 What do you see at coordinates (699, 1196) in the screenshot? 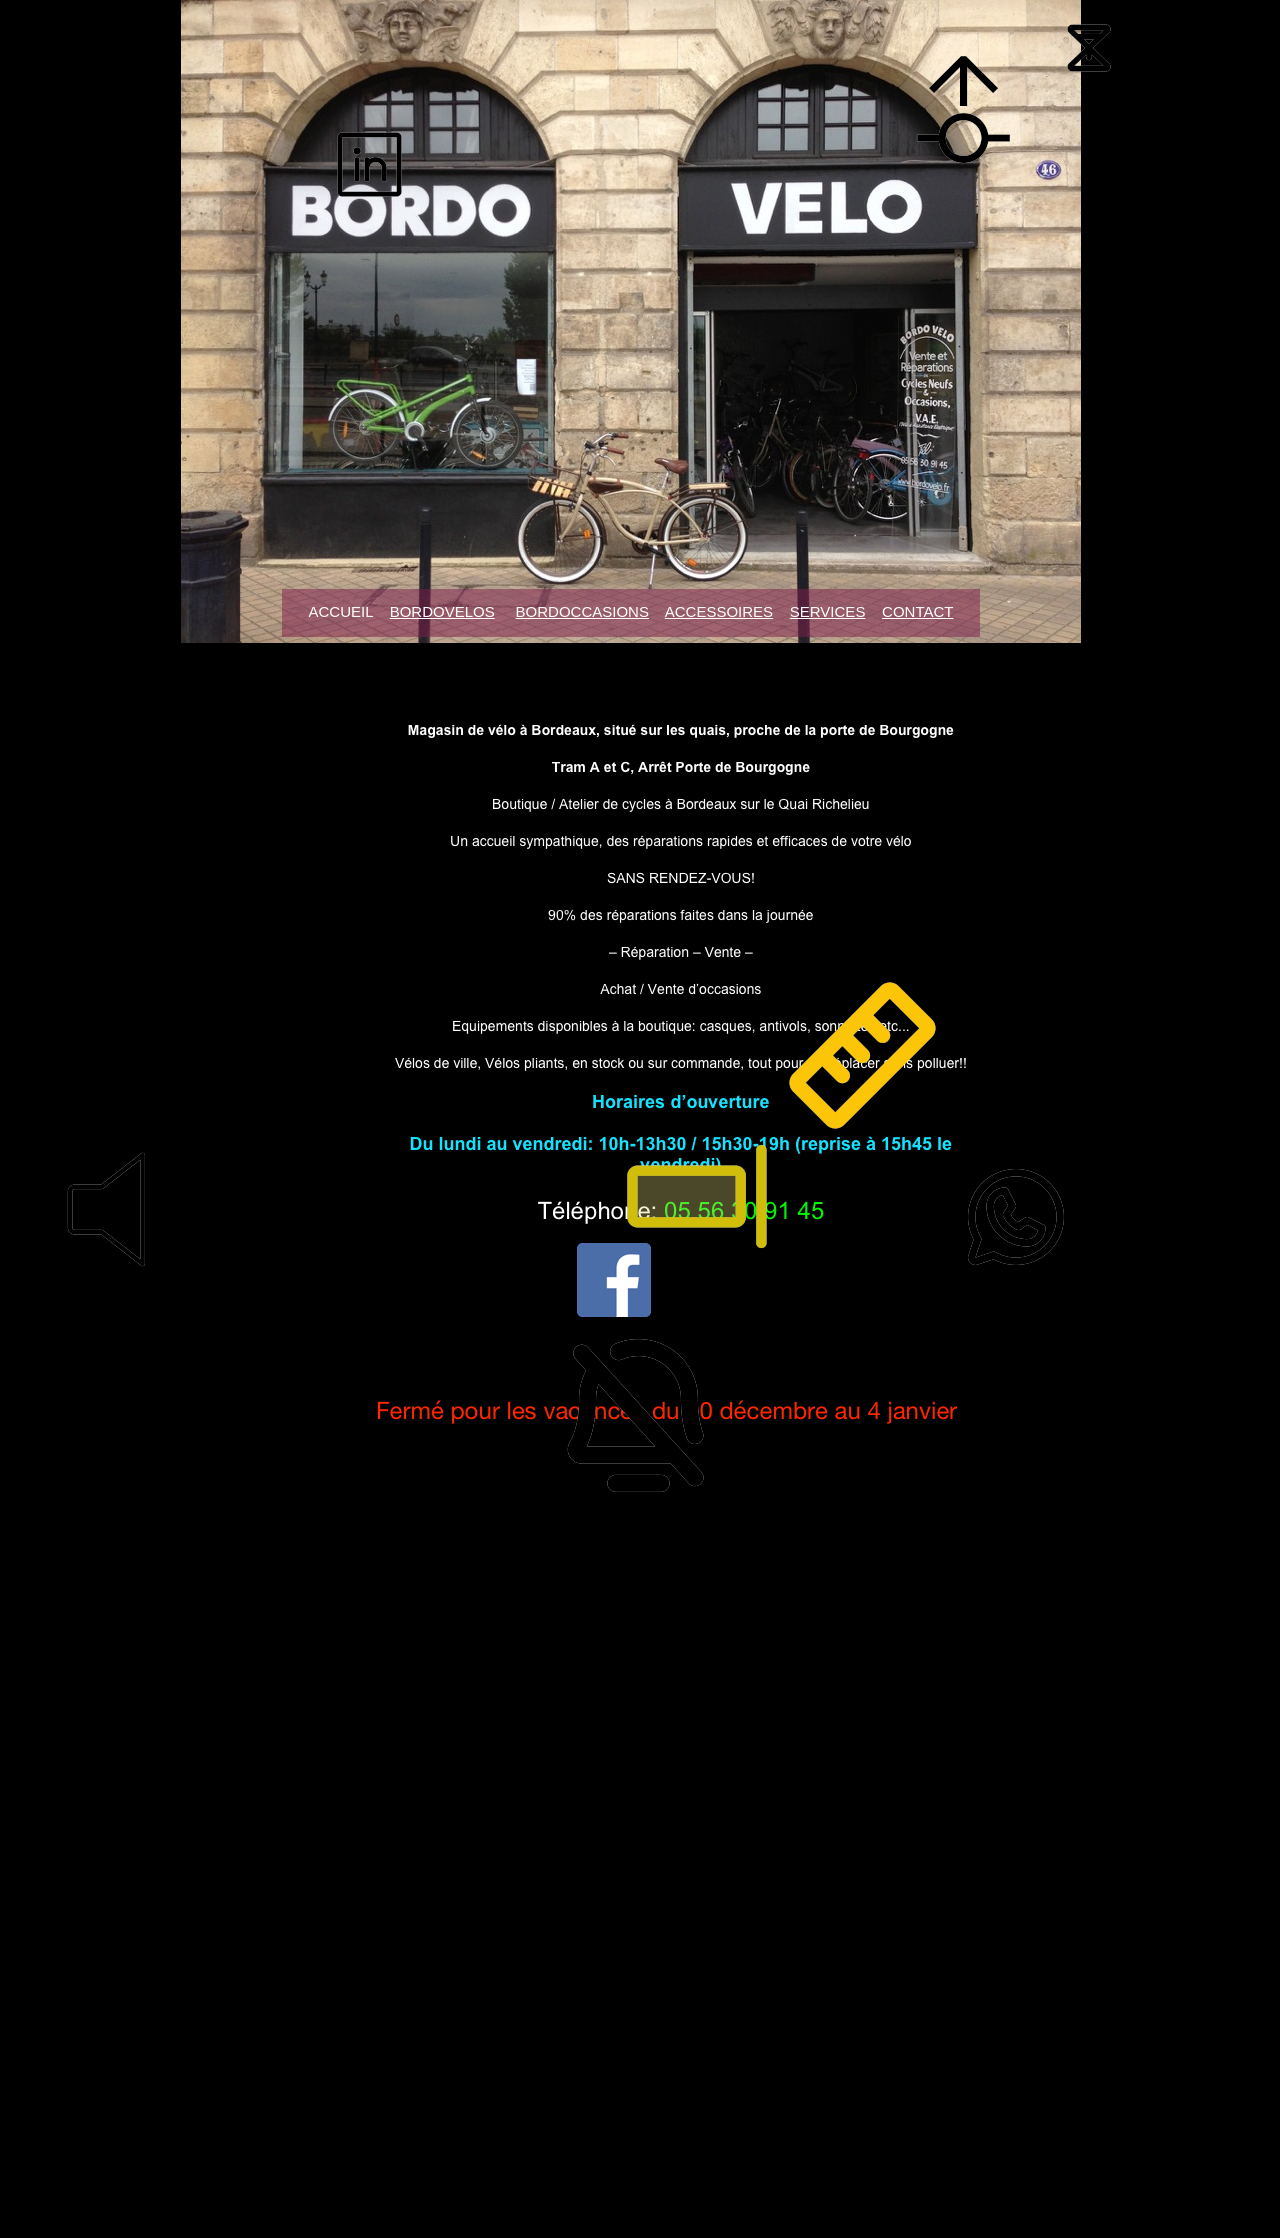
I see `align content to the right` at bounding box center [699, 1196].